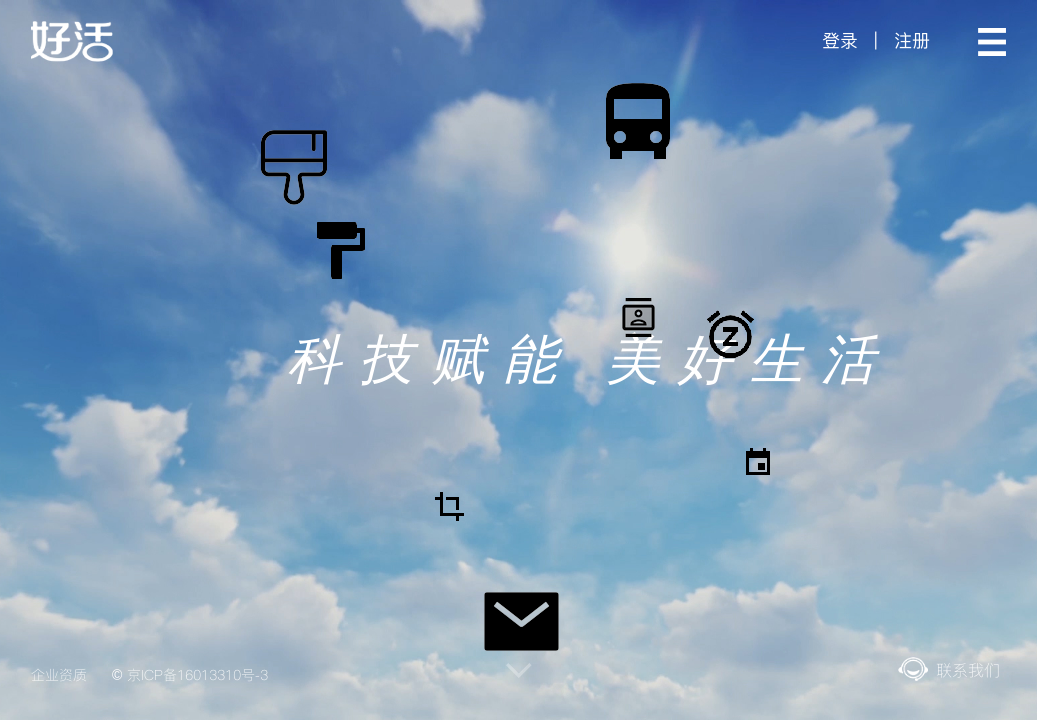  I want to click on snooze an alarm or reminder, so click(730, 334).